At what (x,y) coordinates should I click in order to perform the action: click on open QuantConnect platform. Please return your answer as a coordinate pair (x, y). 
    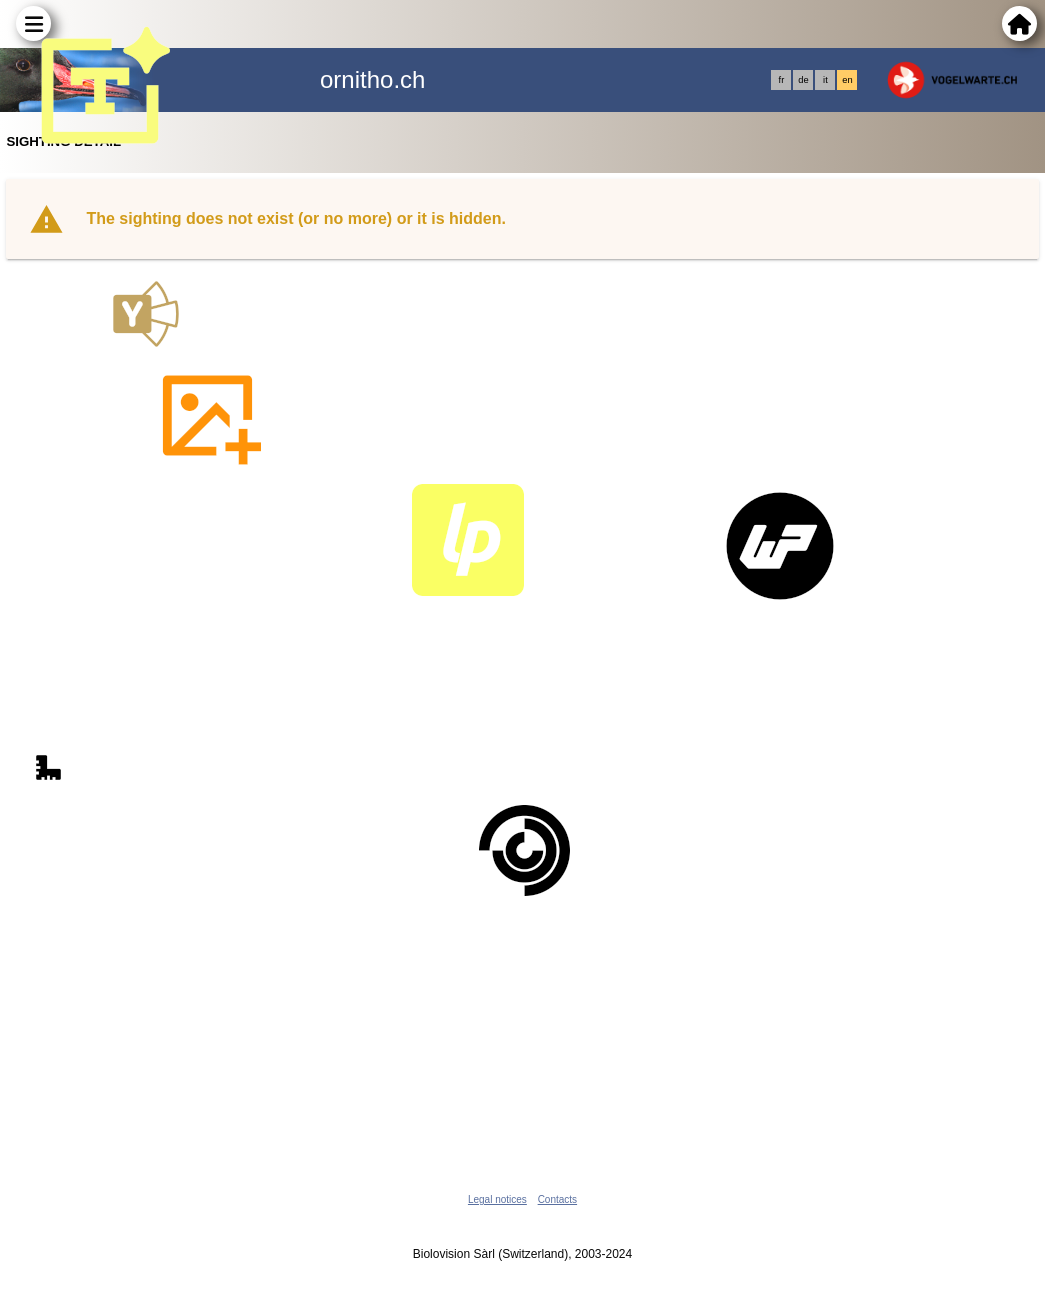
    Looking at the image, I should click on (524, 850).